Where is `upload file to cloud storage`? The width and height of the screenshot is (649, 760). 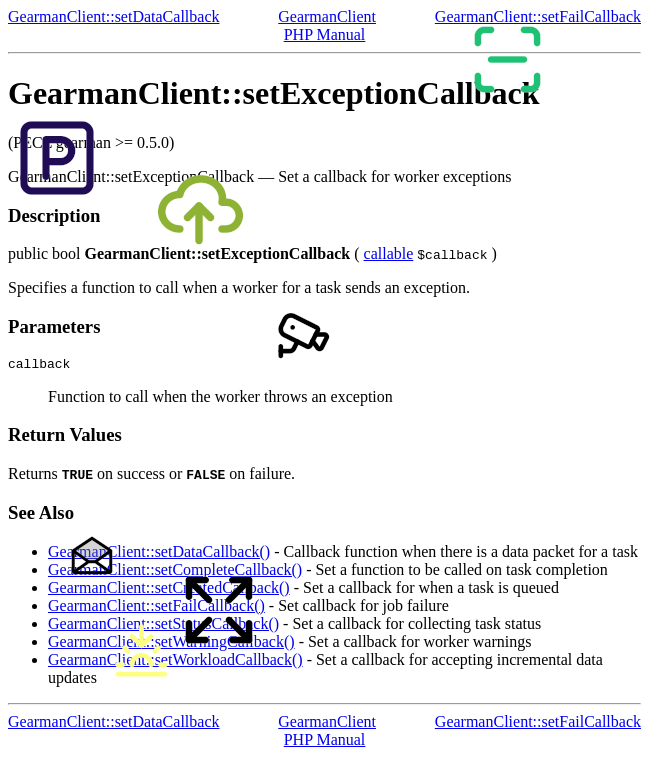
upload file to cloud storage is located at coordinates (199, 206).